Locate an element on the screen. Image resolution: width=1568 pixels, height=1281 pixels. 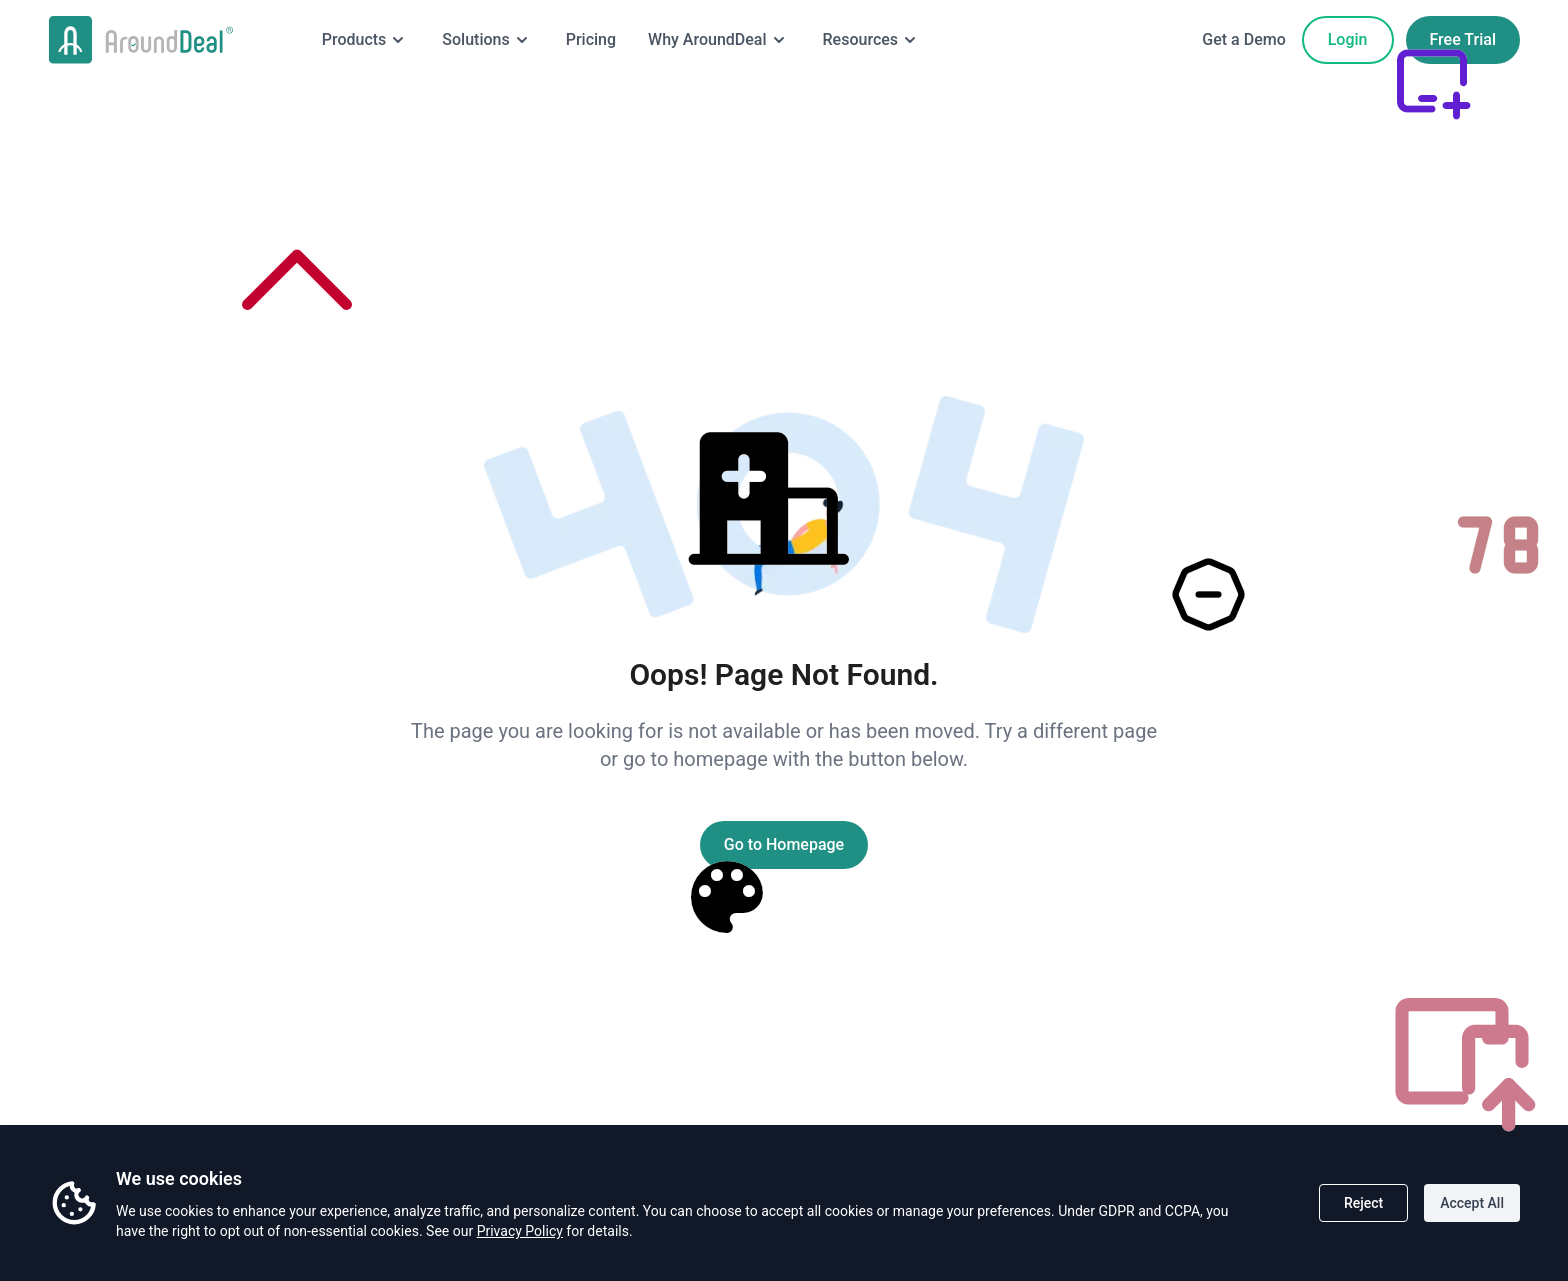
add a new iPad or tablet device is located at coordinates (1432, 81).